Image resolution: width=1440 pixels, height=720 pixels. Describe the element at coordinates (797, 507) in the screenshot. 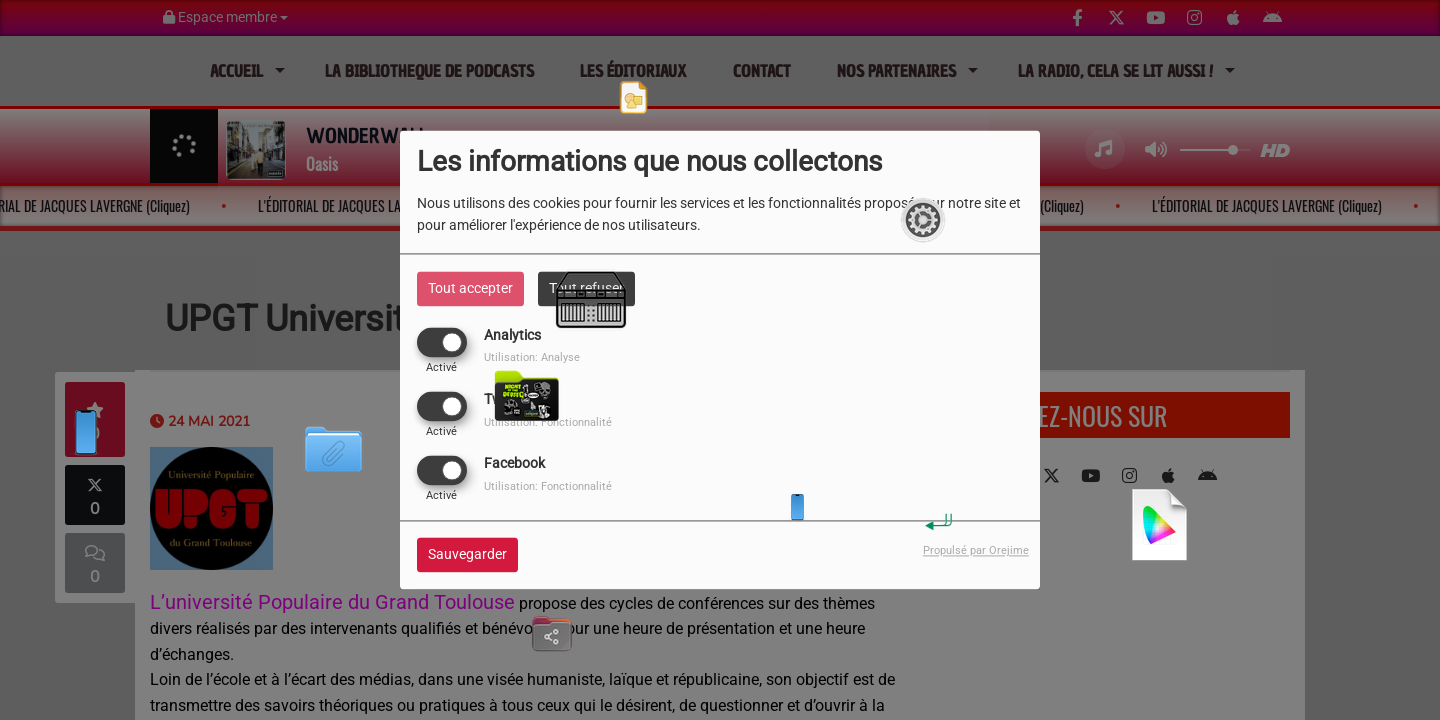

I see `iPhone 15 device icon` at that location.